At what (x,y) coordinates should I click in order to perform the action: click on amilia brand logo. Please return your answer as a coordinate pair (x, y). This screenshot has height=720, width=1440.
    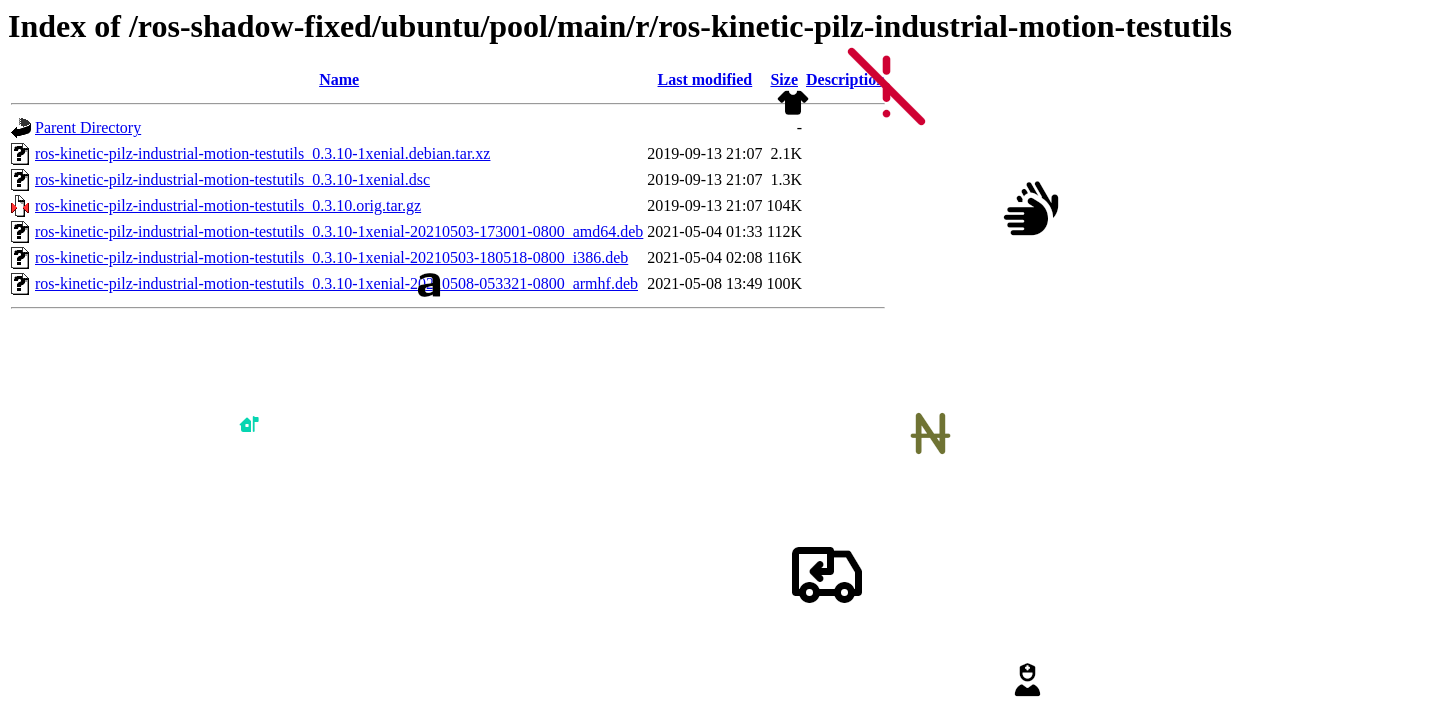
    Looking at the image, I should click on (429, 285).